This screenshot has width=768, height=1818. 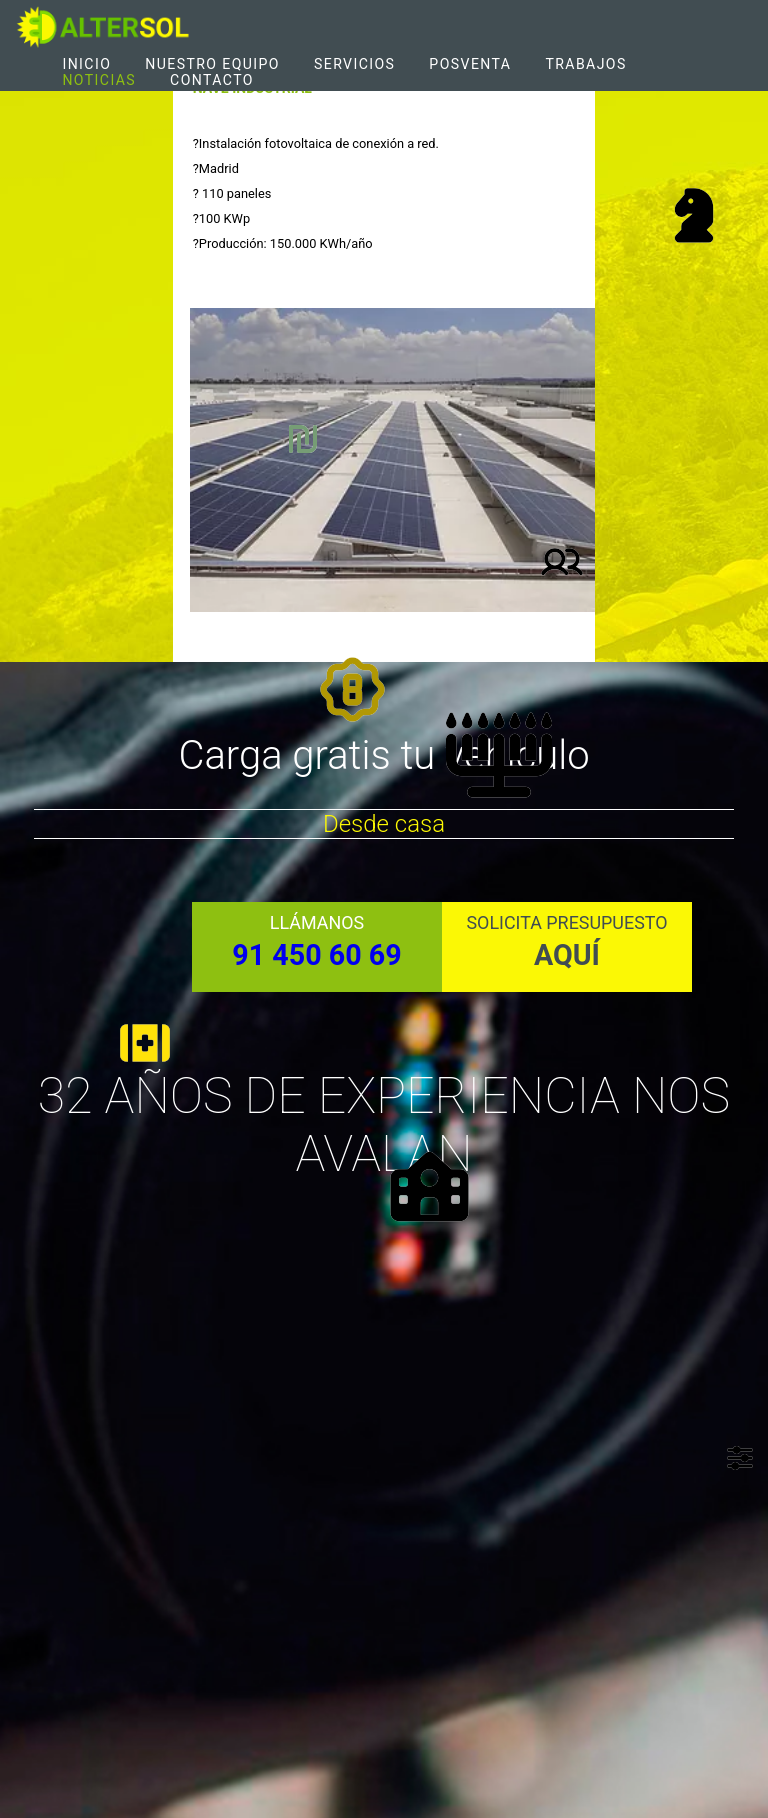 What do you see at coordinates (303, 439) in the screenshot?
I see `indicates Israeli shekel currency` at bounding box center [303, 439].